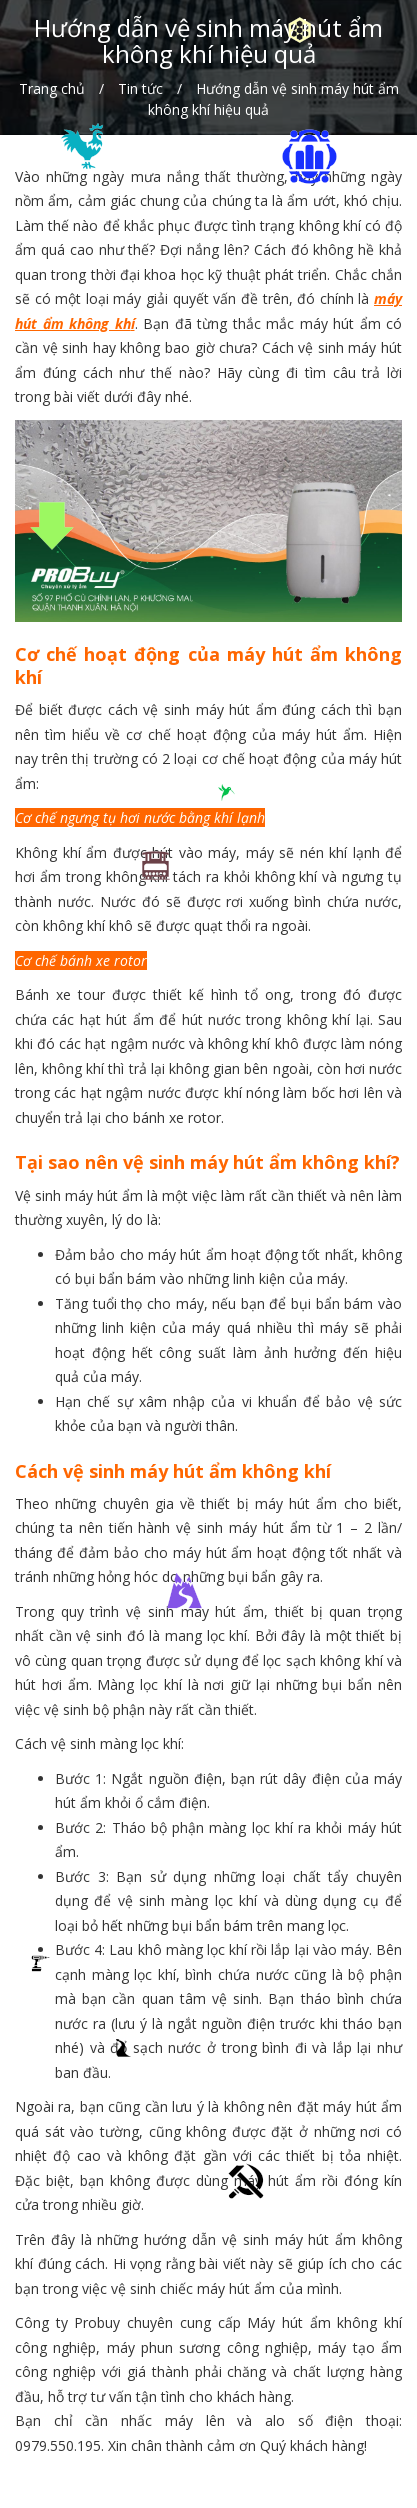 The image size is (417, 2508). What do you see at coordinates (123, 2048) in the screenshot?
I see `dodge or evade action in gameplay` at bounding box center [123, 2048].